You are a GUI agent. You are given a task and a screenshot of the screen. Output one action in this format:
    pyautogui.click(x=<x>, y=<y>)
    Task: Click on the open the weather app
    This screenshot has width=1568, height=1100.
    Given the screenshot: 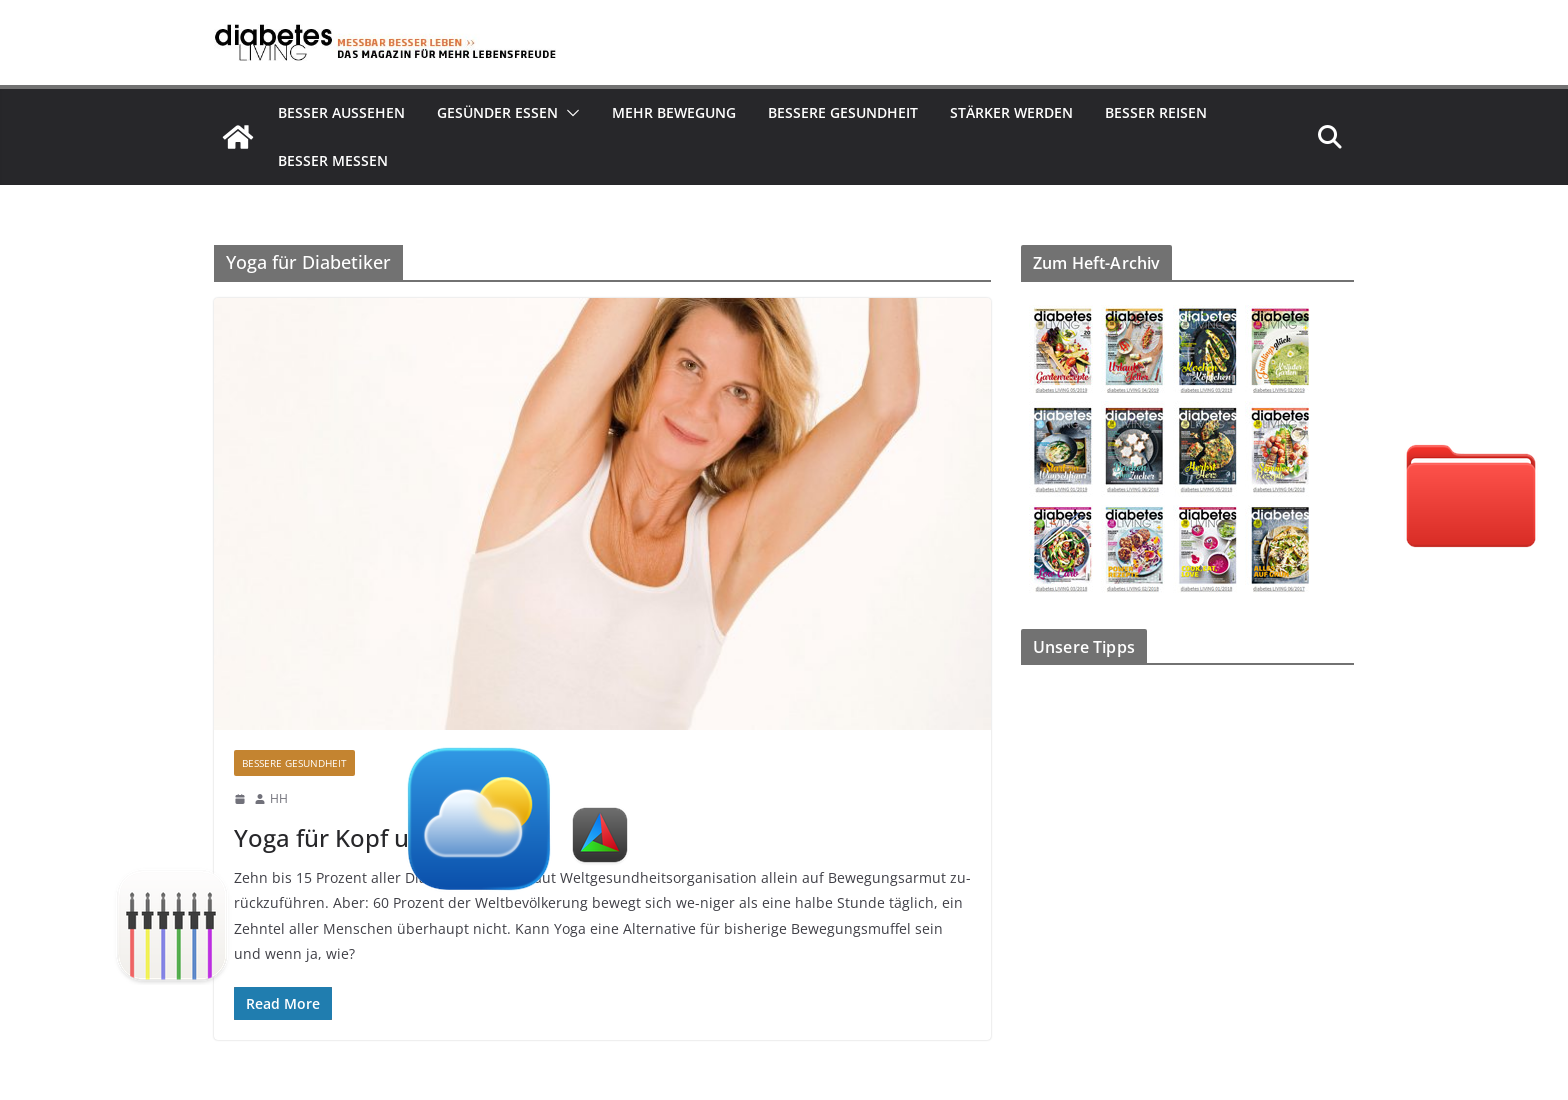 What is the action you would take?
    pyautogui.click(x=479, y=819)
    